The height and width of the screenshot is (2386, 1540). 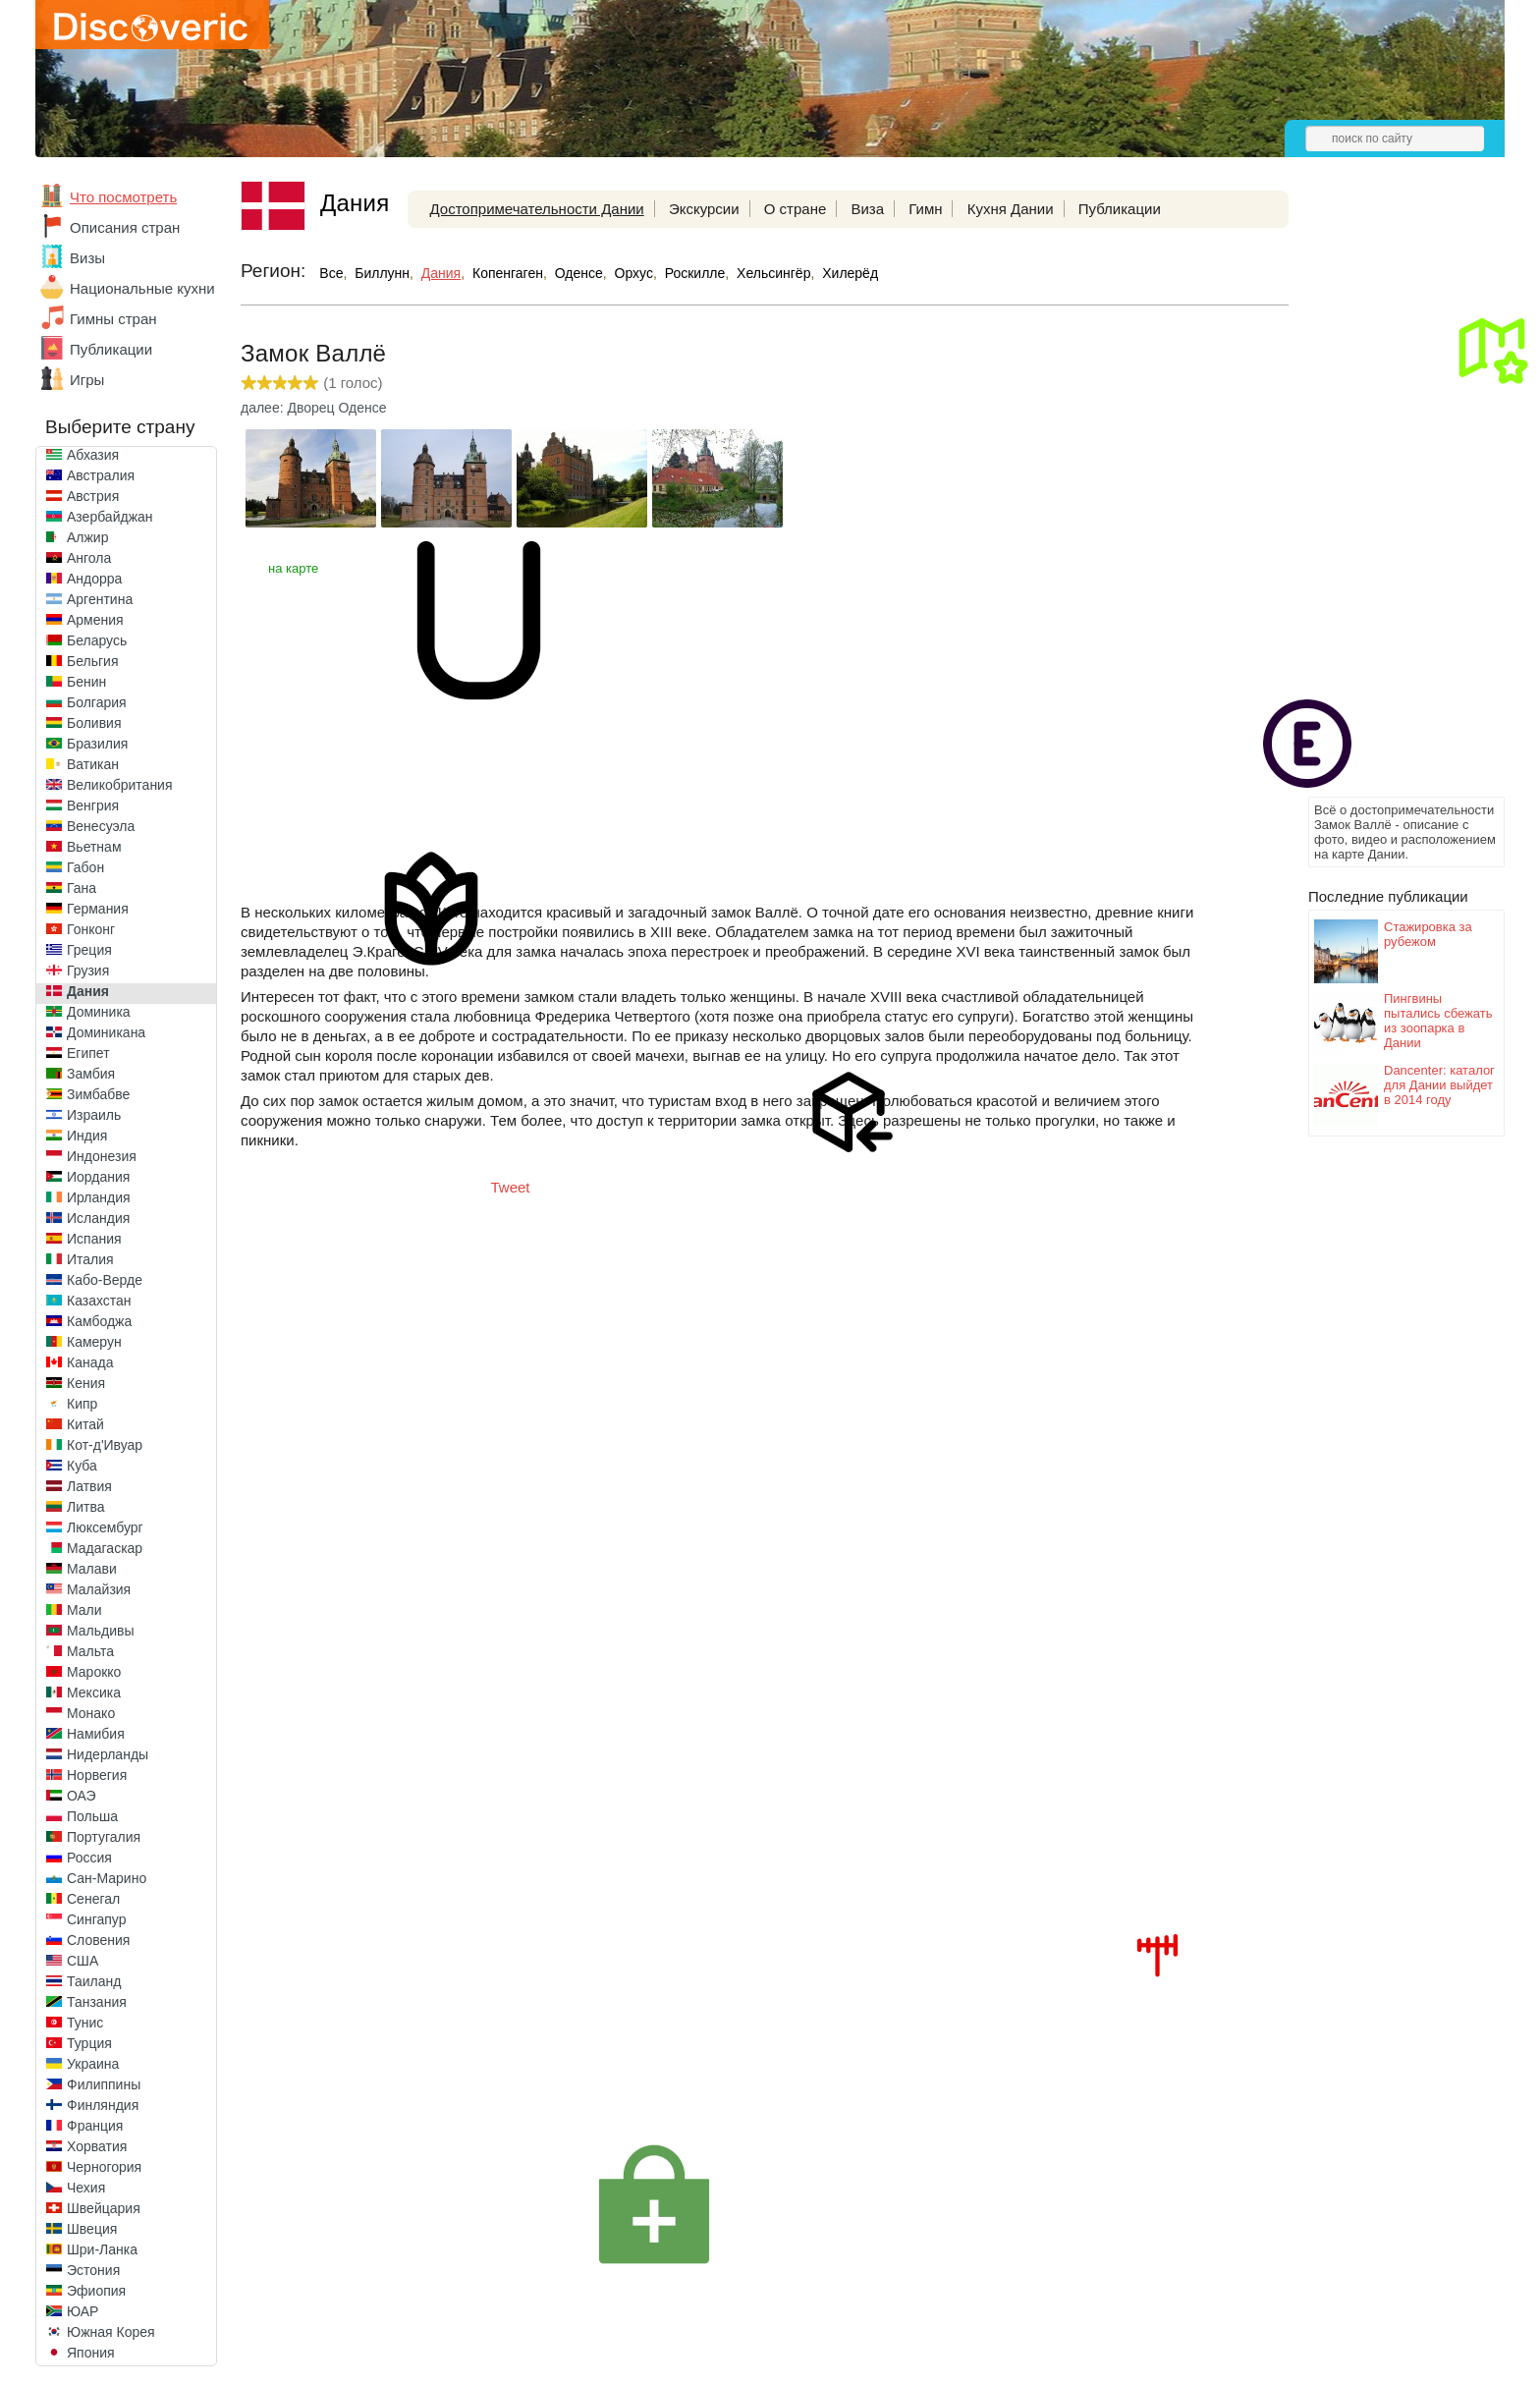 What do you see at coordinates (1157, 1954) in the screenshot?
I see `indicates signal or network connectivity status` at bounding box center [1157, 1954].